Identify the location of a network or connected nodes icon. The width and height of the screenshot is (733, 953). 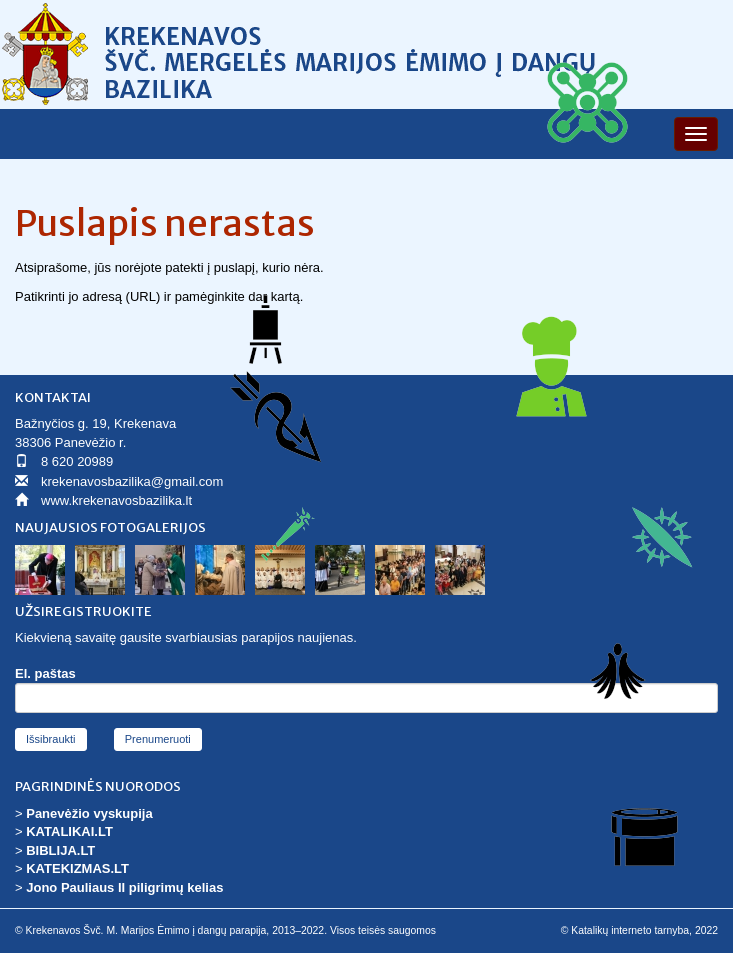
(587, 102).